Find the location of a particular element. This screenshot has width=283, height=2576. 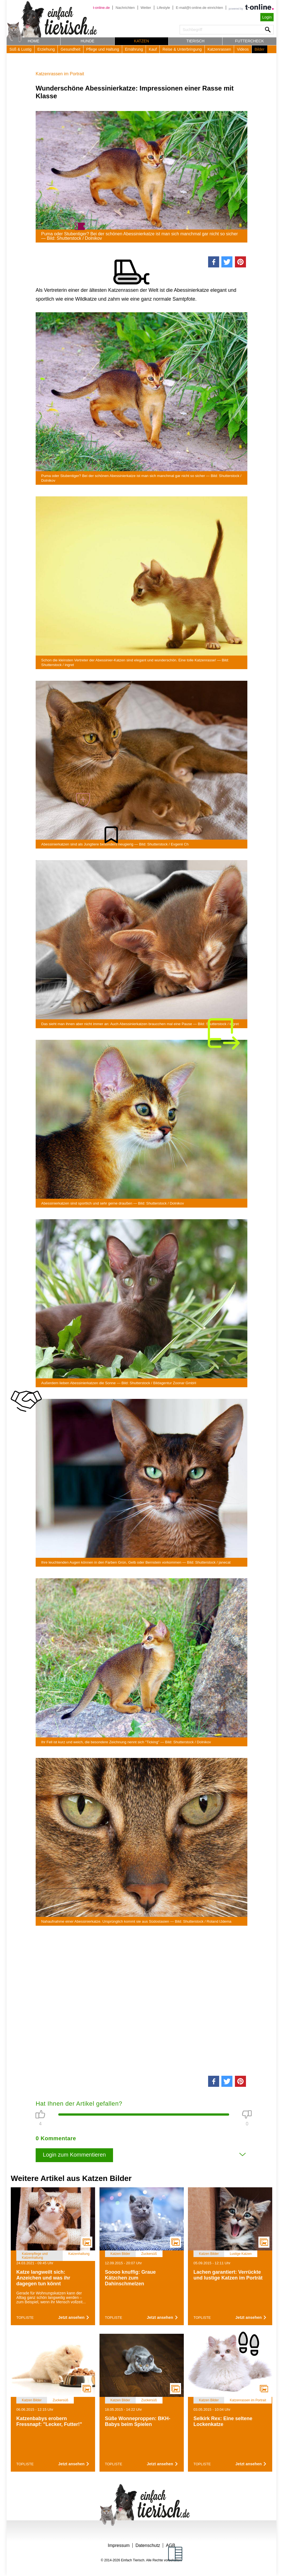

pull changes from a remote repository is located at coordinates (222, 1035).